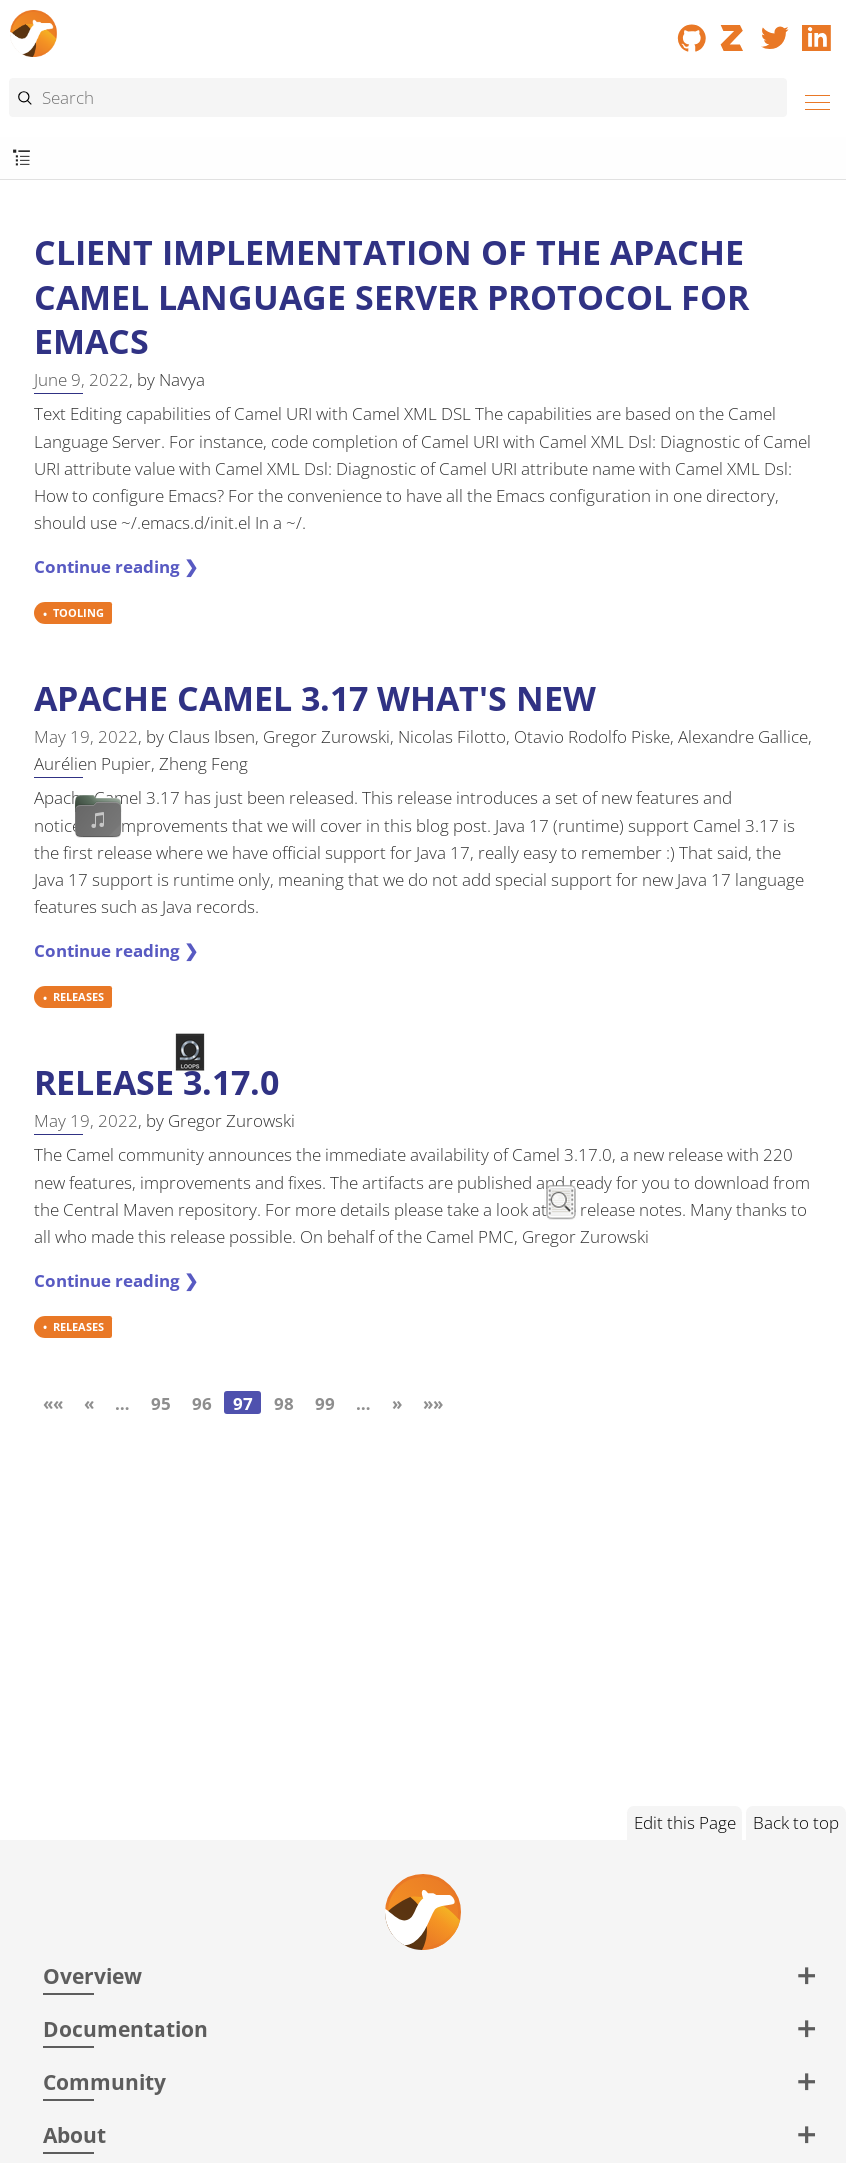 This screenshot has width=846, height=2163. I want to click on open your music folder, so click(98, 816).